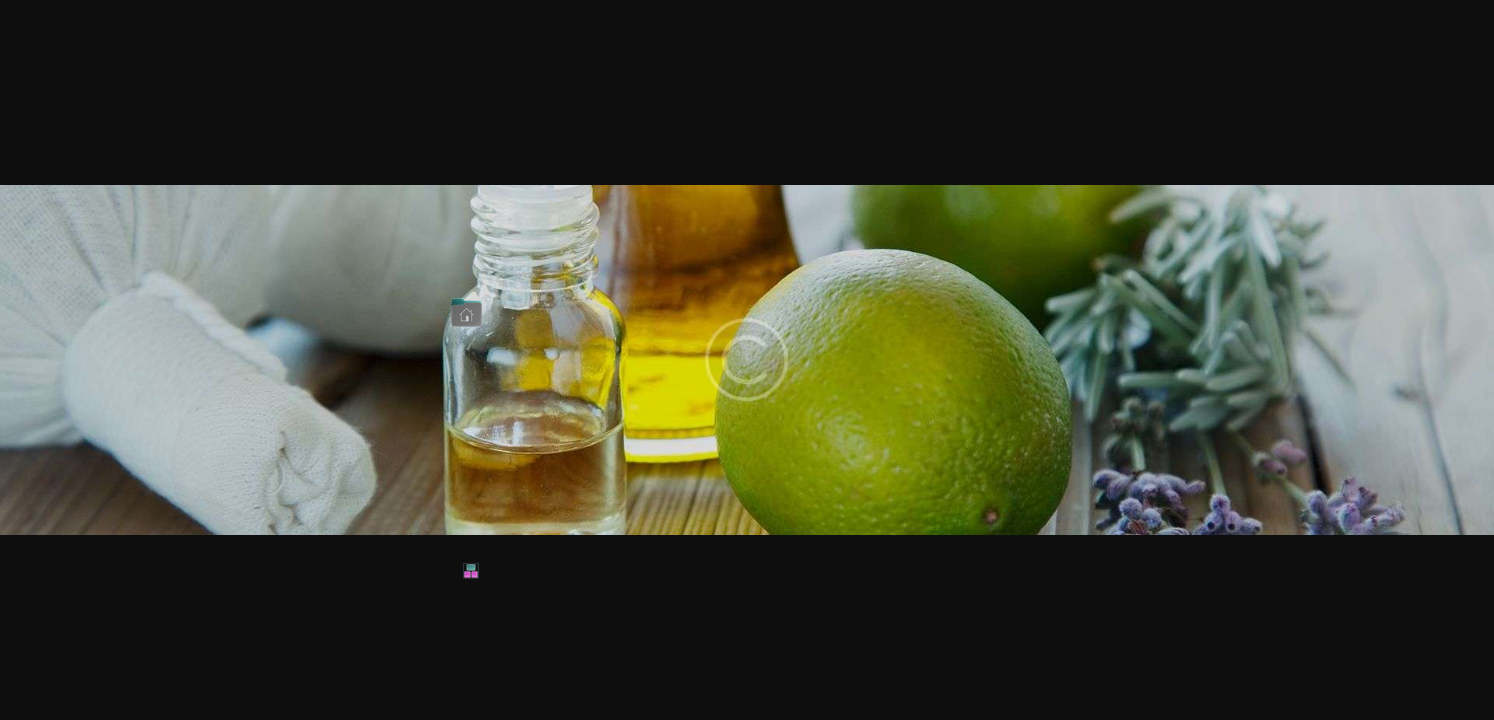 This screenshot has height=720, width=1494. Describe the element at coordinates (466, 312) in the screenshot. I see `access your home folder or personal files` at that location.